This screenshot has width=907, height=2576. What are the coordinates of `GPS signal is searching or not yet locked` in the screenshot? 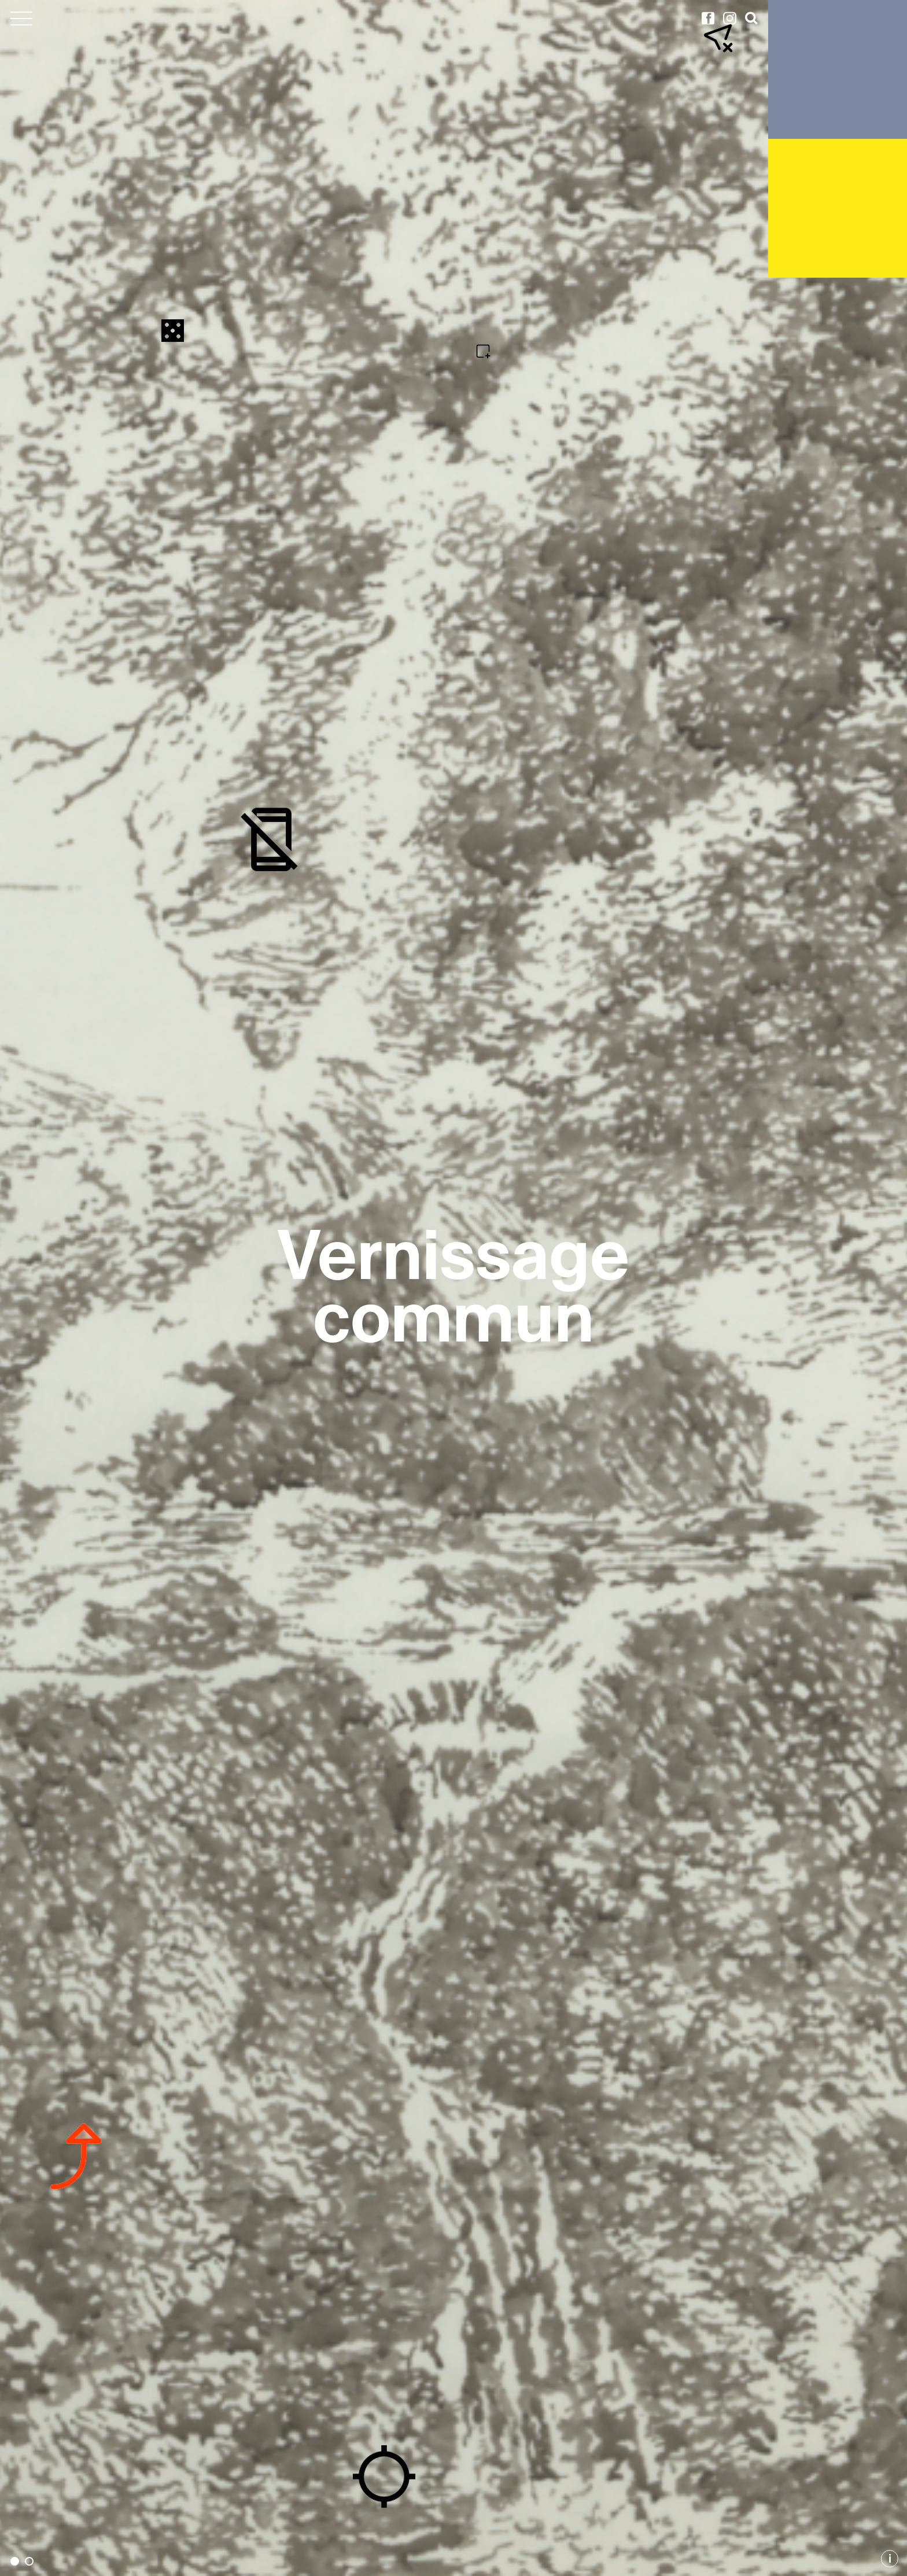 It's located at (384, 2477).